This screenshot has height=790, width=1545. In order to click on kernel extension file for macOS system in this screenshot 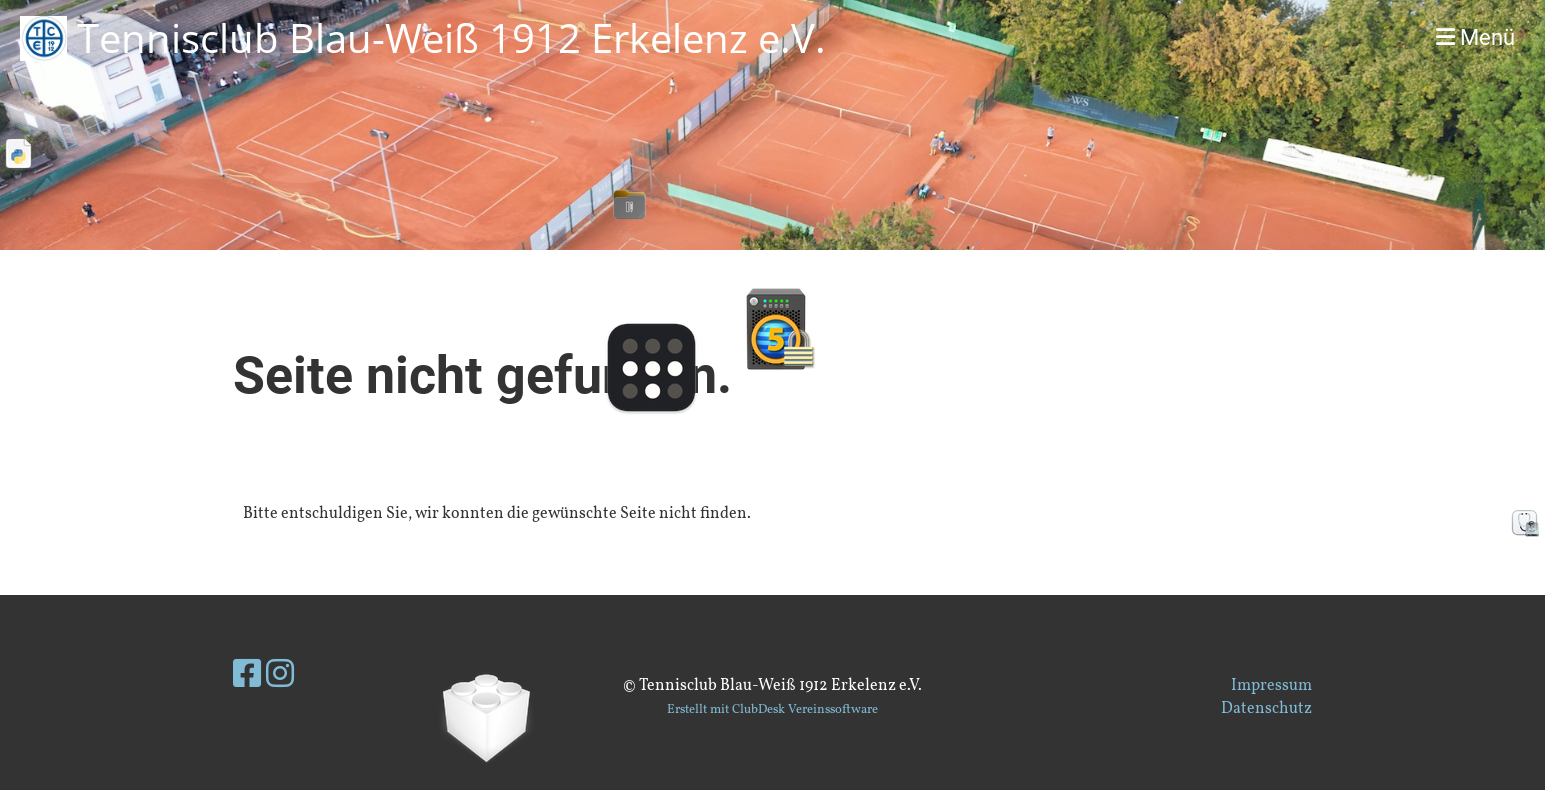, I will do `click(486, 719)`.